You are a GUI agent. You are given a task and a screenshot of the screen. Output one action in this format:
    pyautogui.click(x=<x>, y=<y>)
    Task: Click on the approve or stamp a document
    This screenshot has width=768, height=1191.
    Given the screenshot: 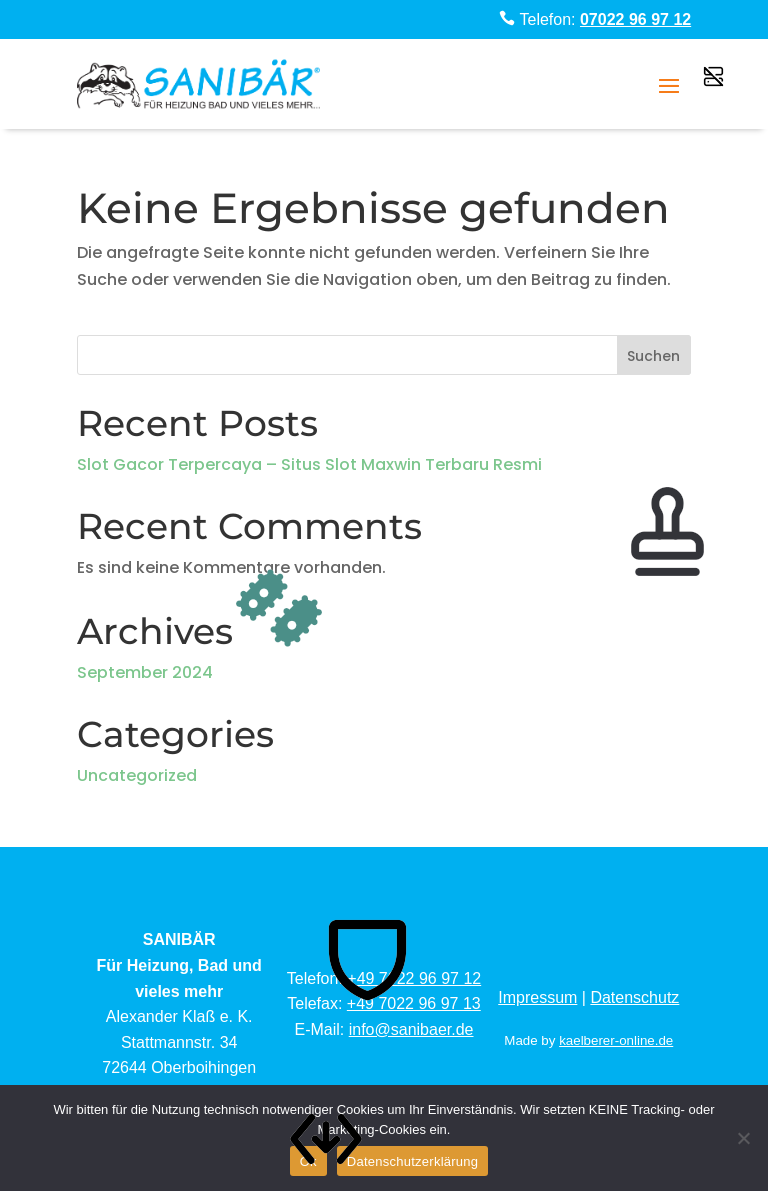 What is the action you would take?
    pyautogui.click(x=667, y=531)
    